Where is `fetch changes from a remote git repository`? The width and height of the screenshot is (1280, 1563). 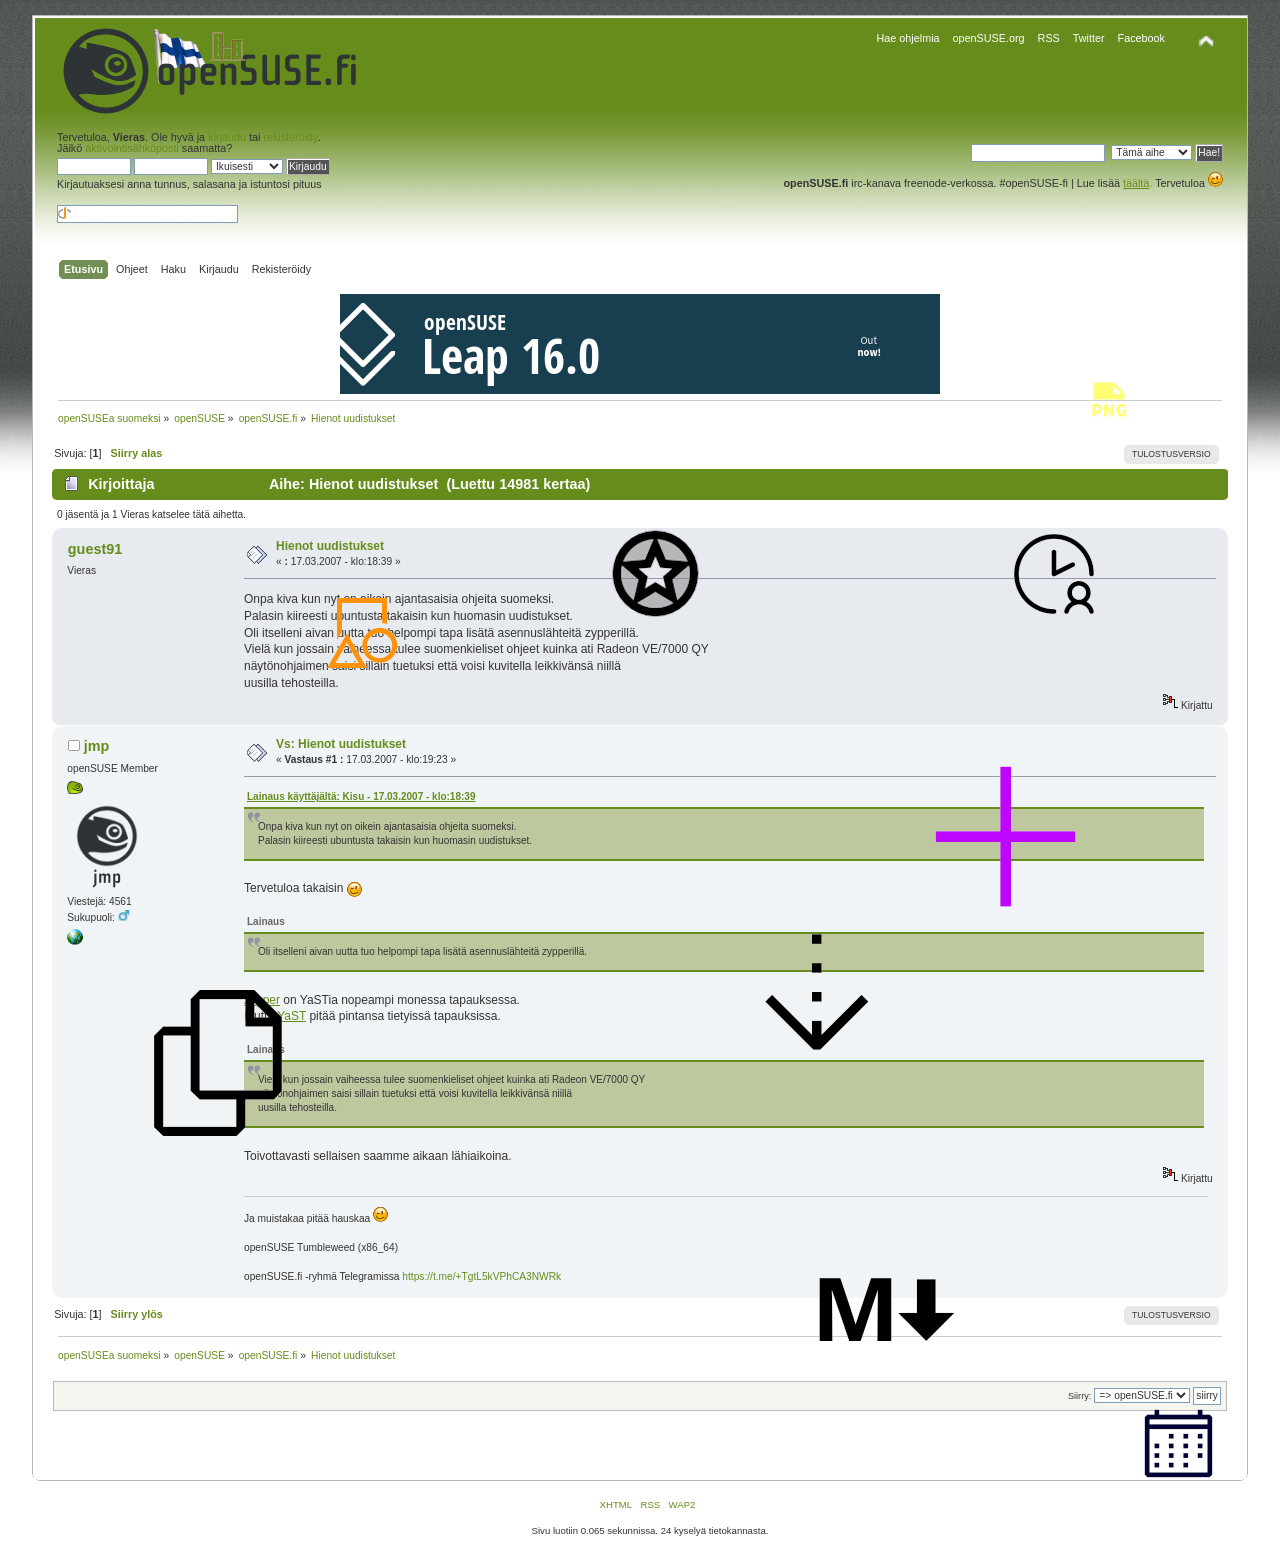
fetch changes from a remote git repository is located at coordinates (812, 992).